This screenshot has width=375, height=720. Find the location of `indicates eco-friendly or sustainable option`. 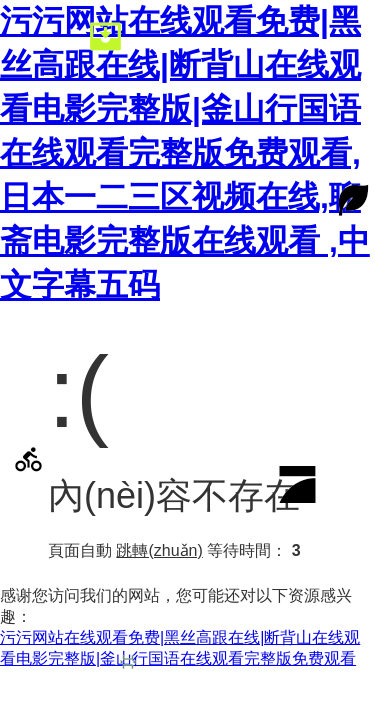

indicates eco-friendly or sustainable option is located at coordinates (353, 199).